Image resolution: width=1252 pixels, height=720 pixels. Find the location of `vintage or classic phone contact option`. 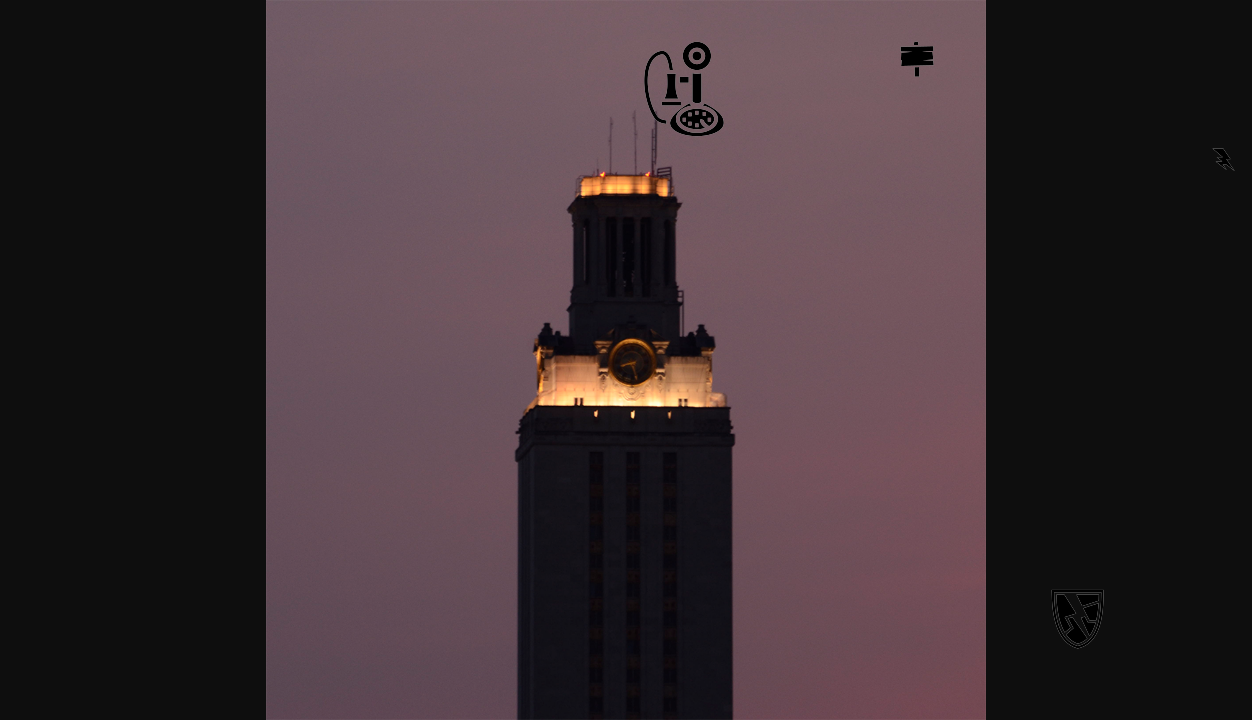

vintage or classic phone contact option is located at coordinates (684, 89).